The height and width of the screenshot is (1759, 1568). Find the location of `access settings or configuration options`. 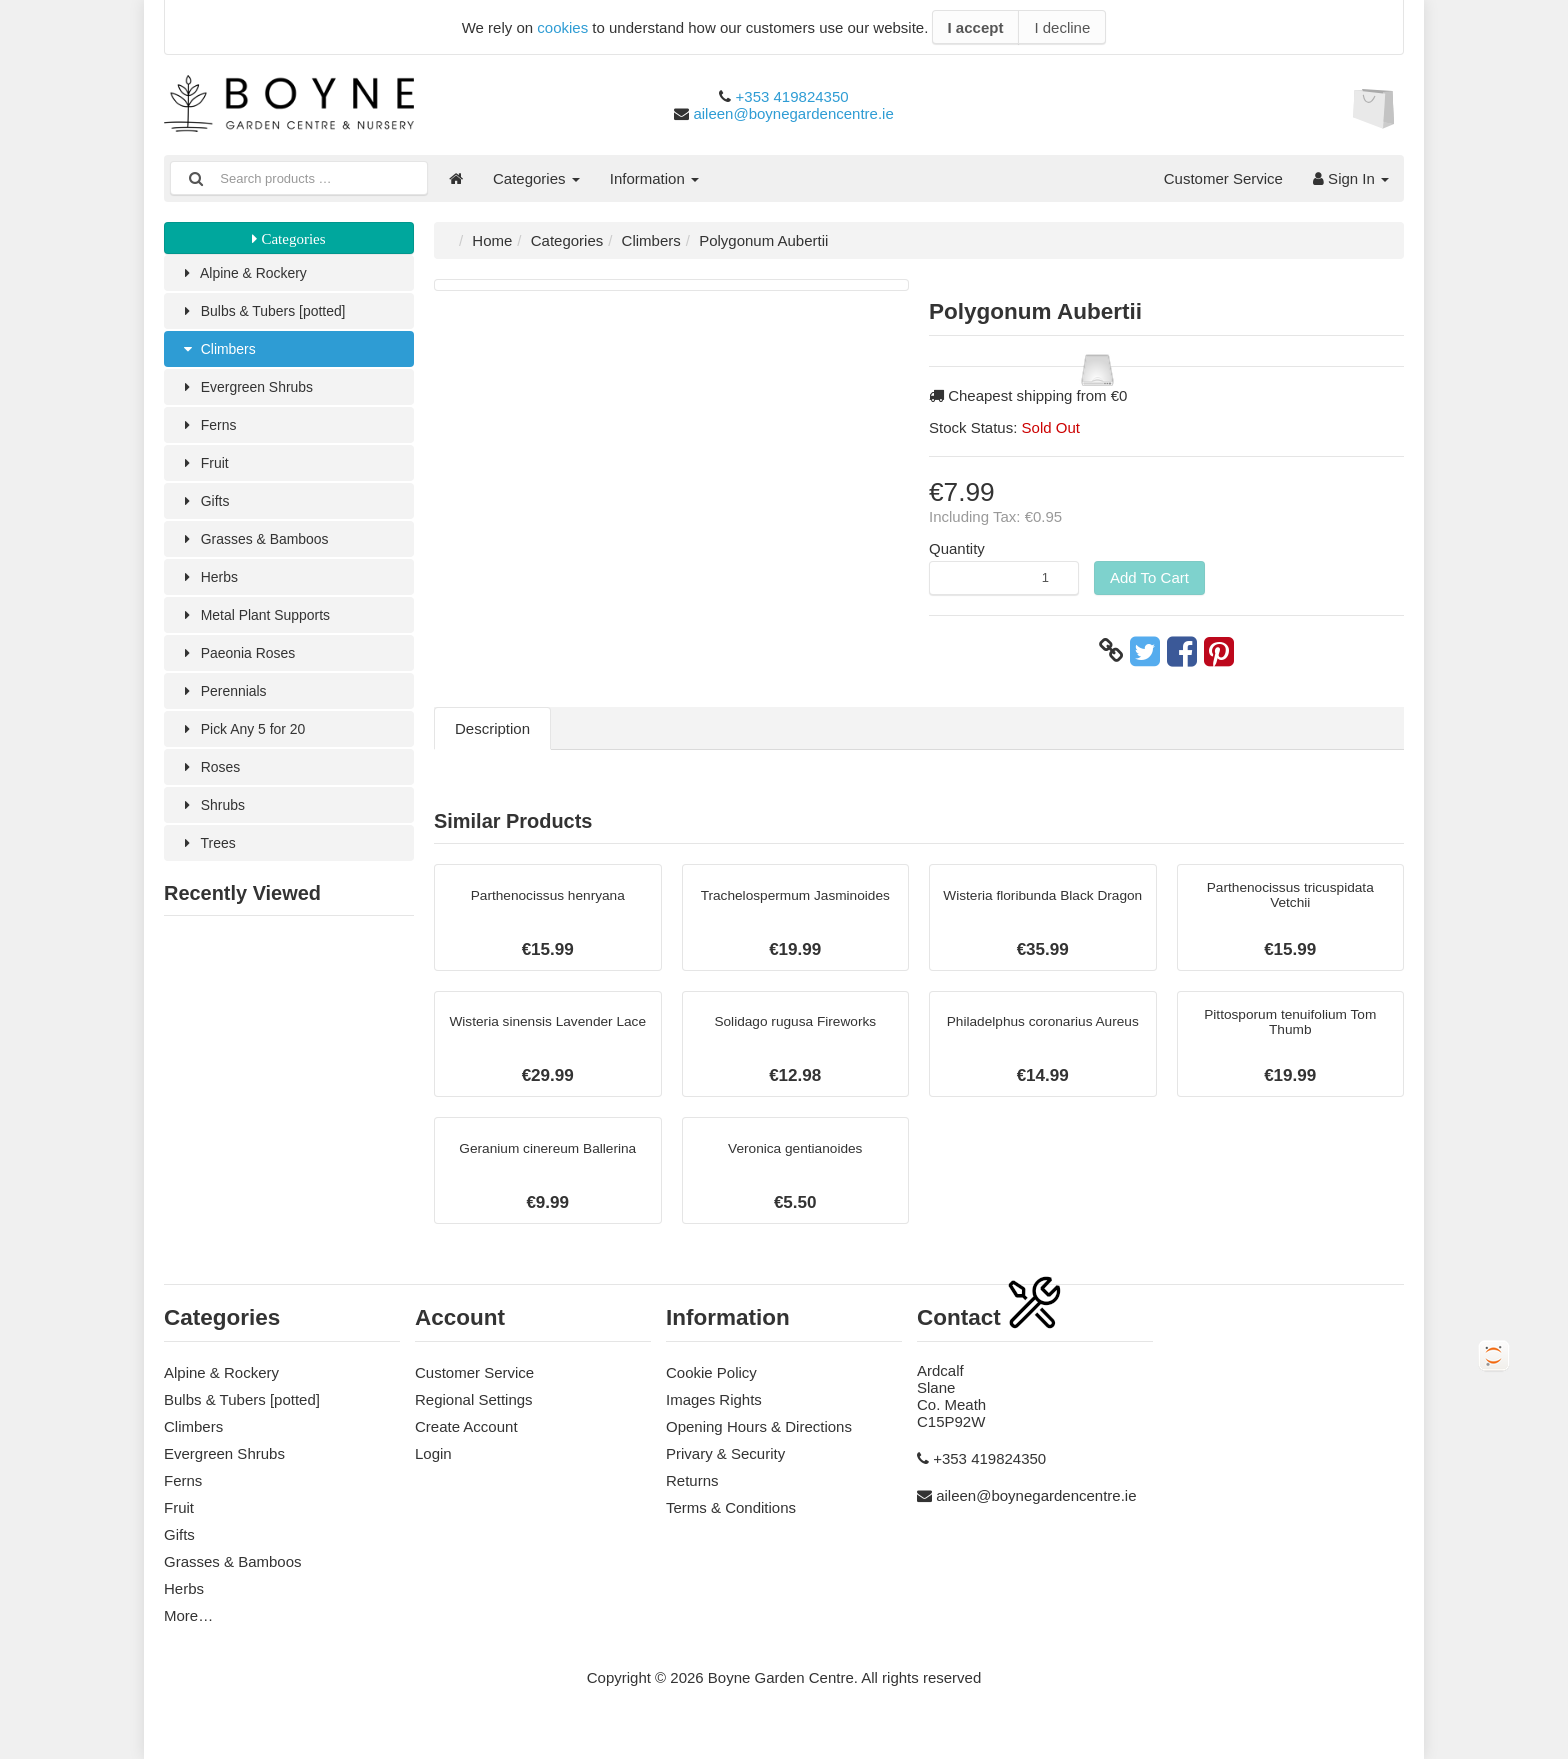

access settings or configuration options is located at coordinates (1034, 1302).